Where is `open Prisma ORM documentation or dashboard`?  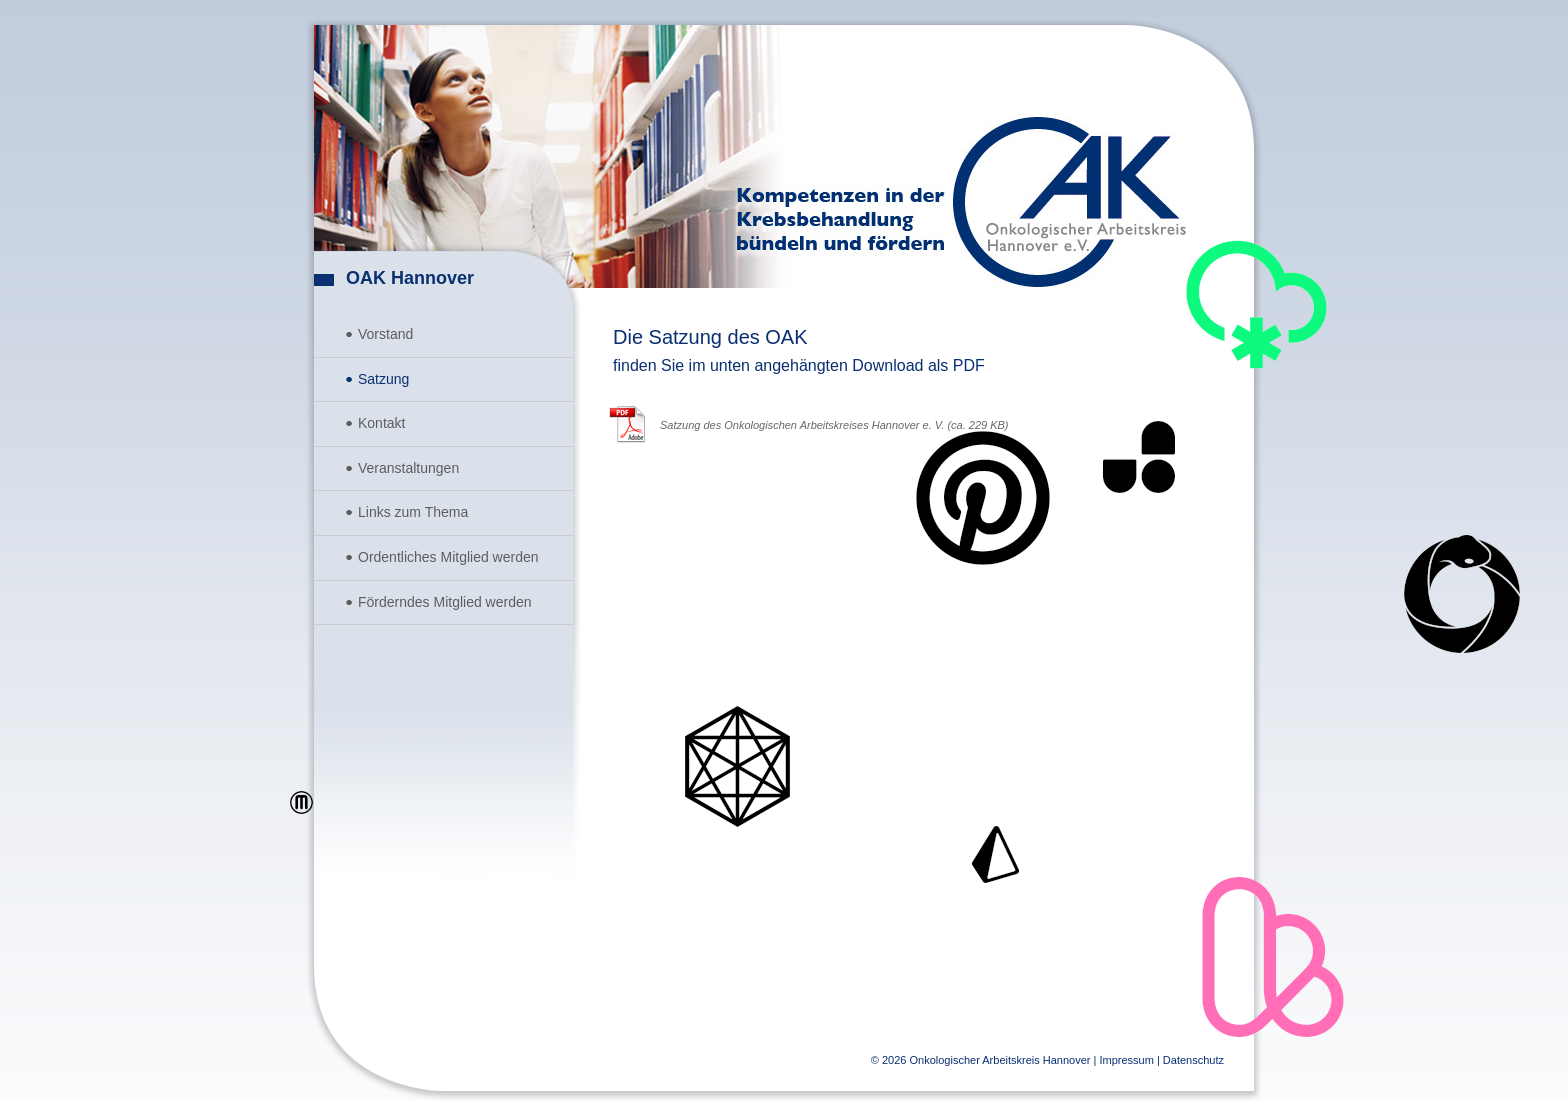
open Prisma ORM documentation or dashboard is located at coordinates (995, 854).